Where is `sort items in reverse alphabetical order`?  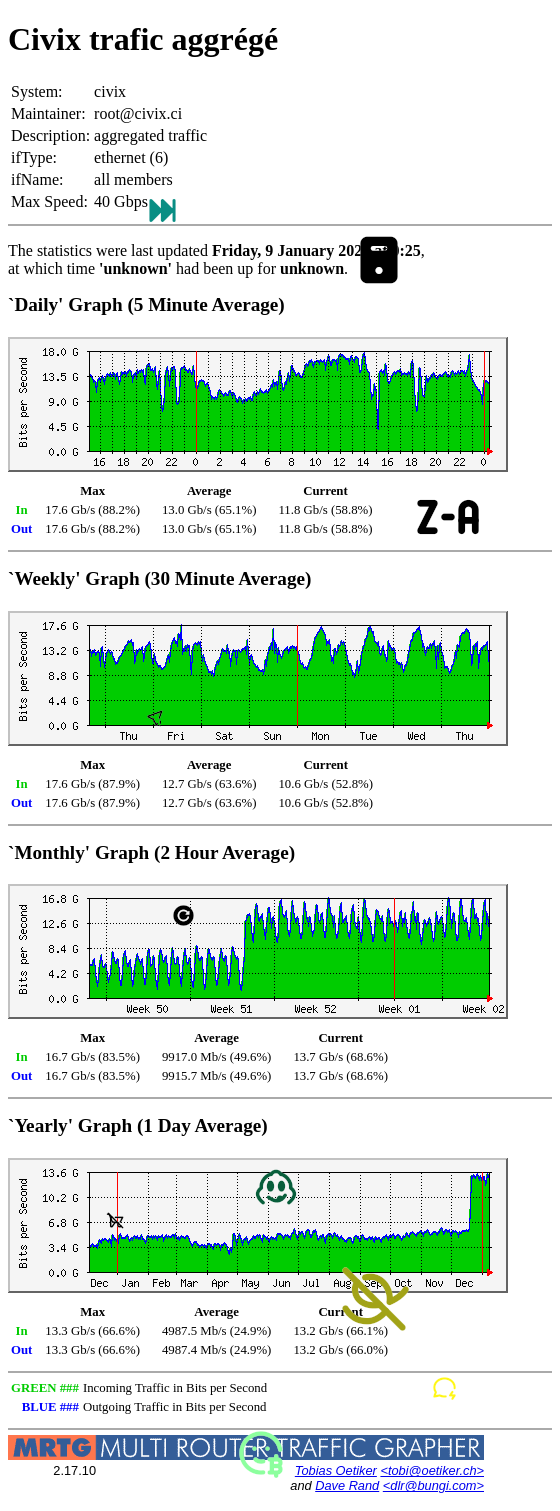 sort items in reverse alphabetical order is located at coordinates (448, 517).